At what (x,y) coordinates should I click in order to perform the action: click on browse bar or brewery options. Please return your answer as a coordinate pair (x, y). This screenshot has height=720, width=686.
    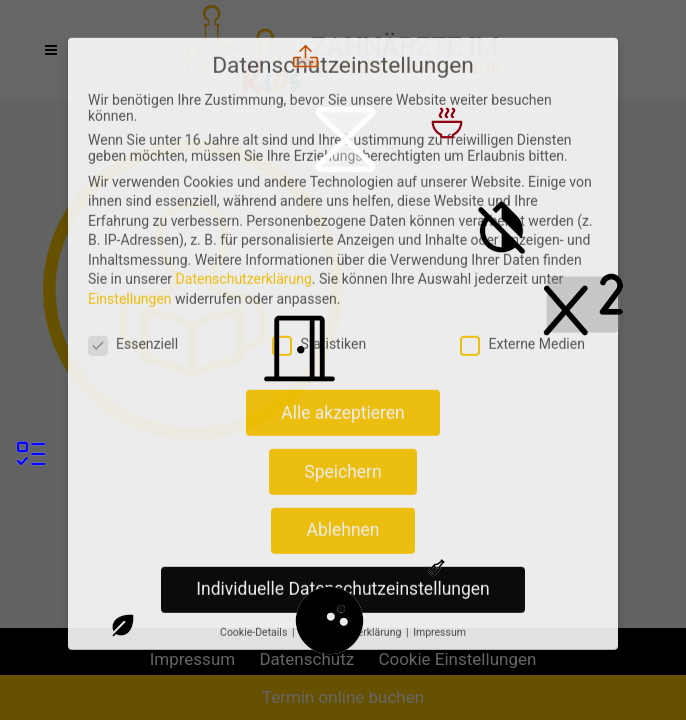
    Looking at the image, I should click on (436, 568).